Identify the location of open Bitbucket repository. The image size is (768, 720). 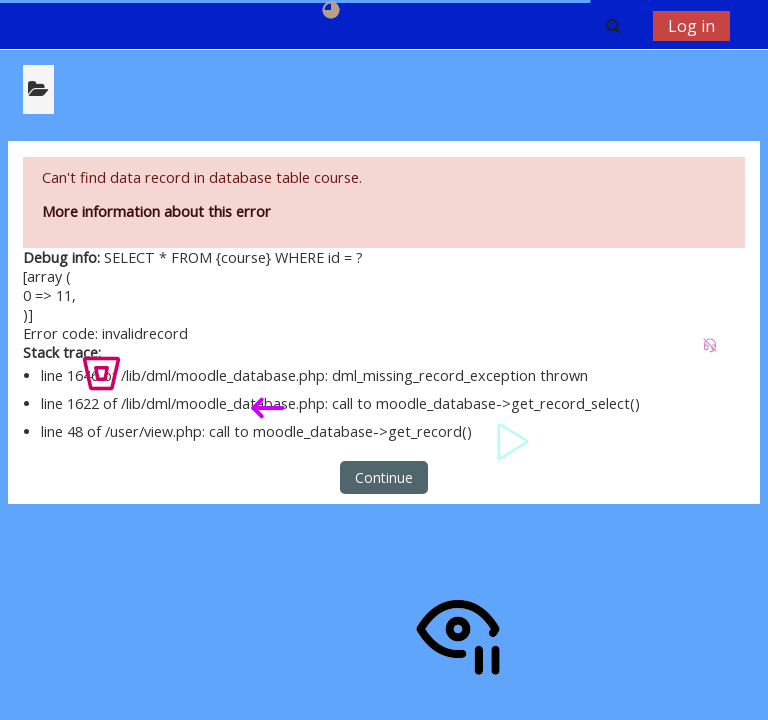
(101, 373).